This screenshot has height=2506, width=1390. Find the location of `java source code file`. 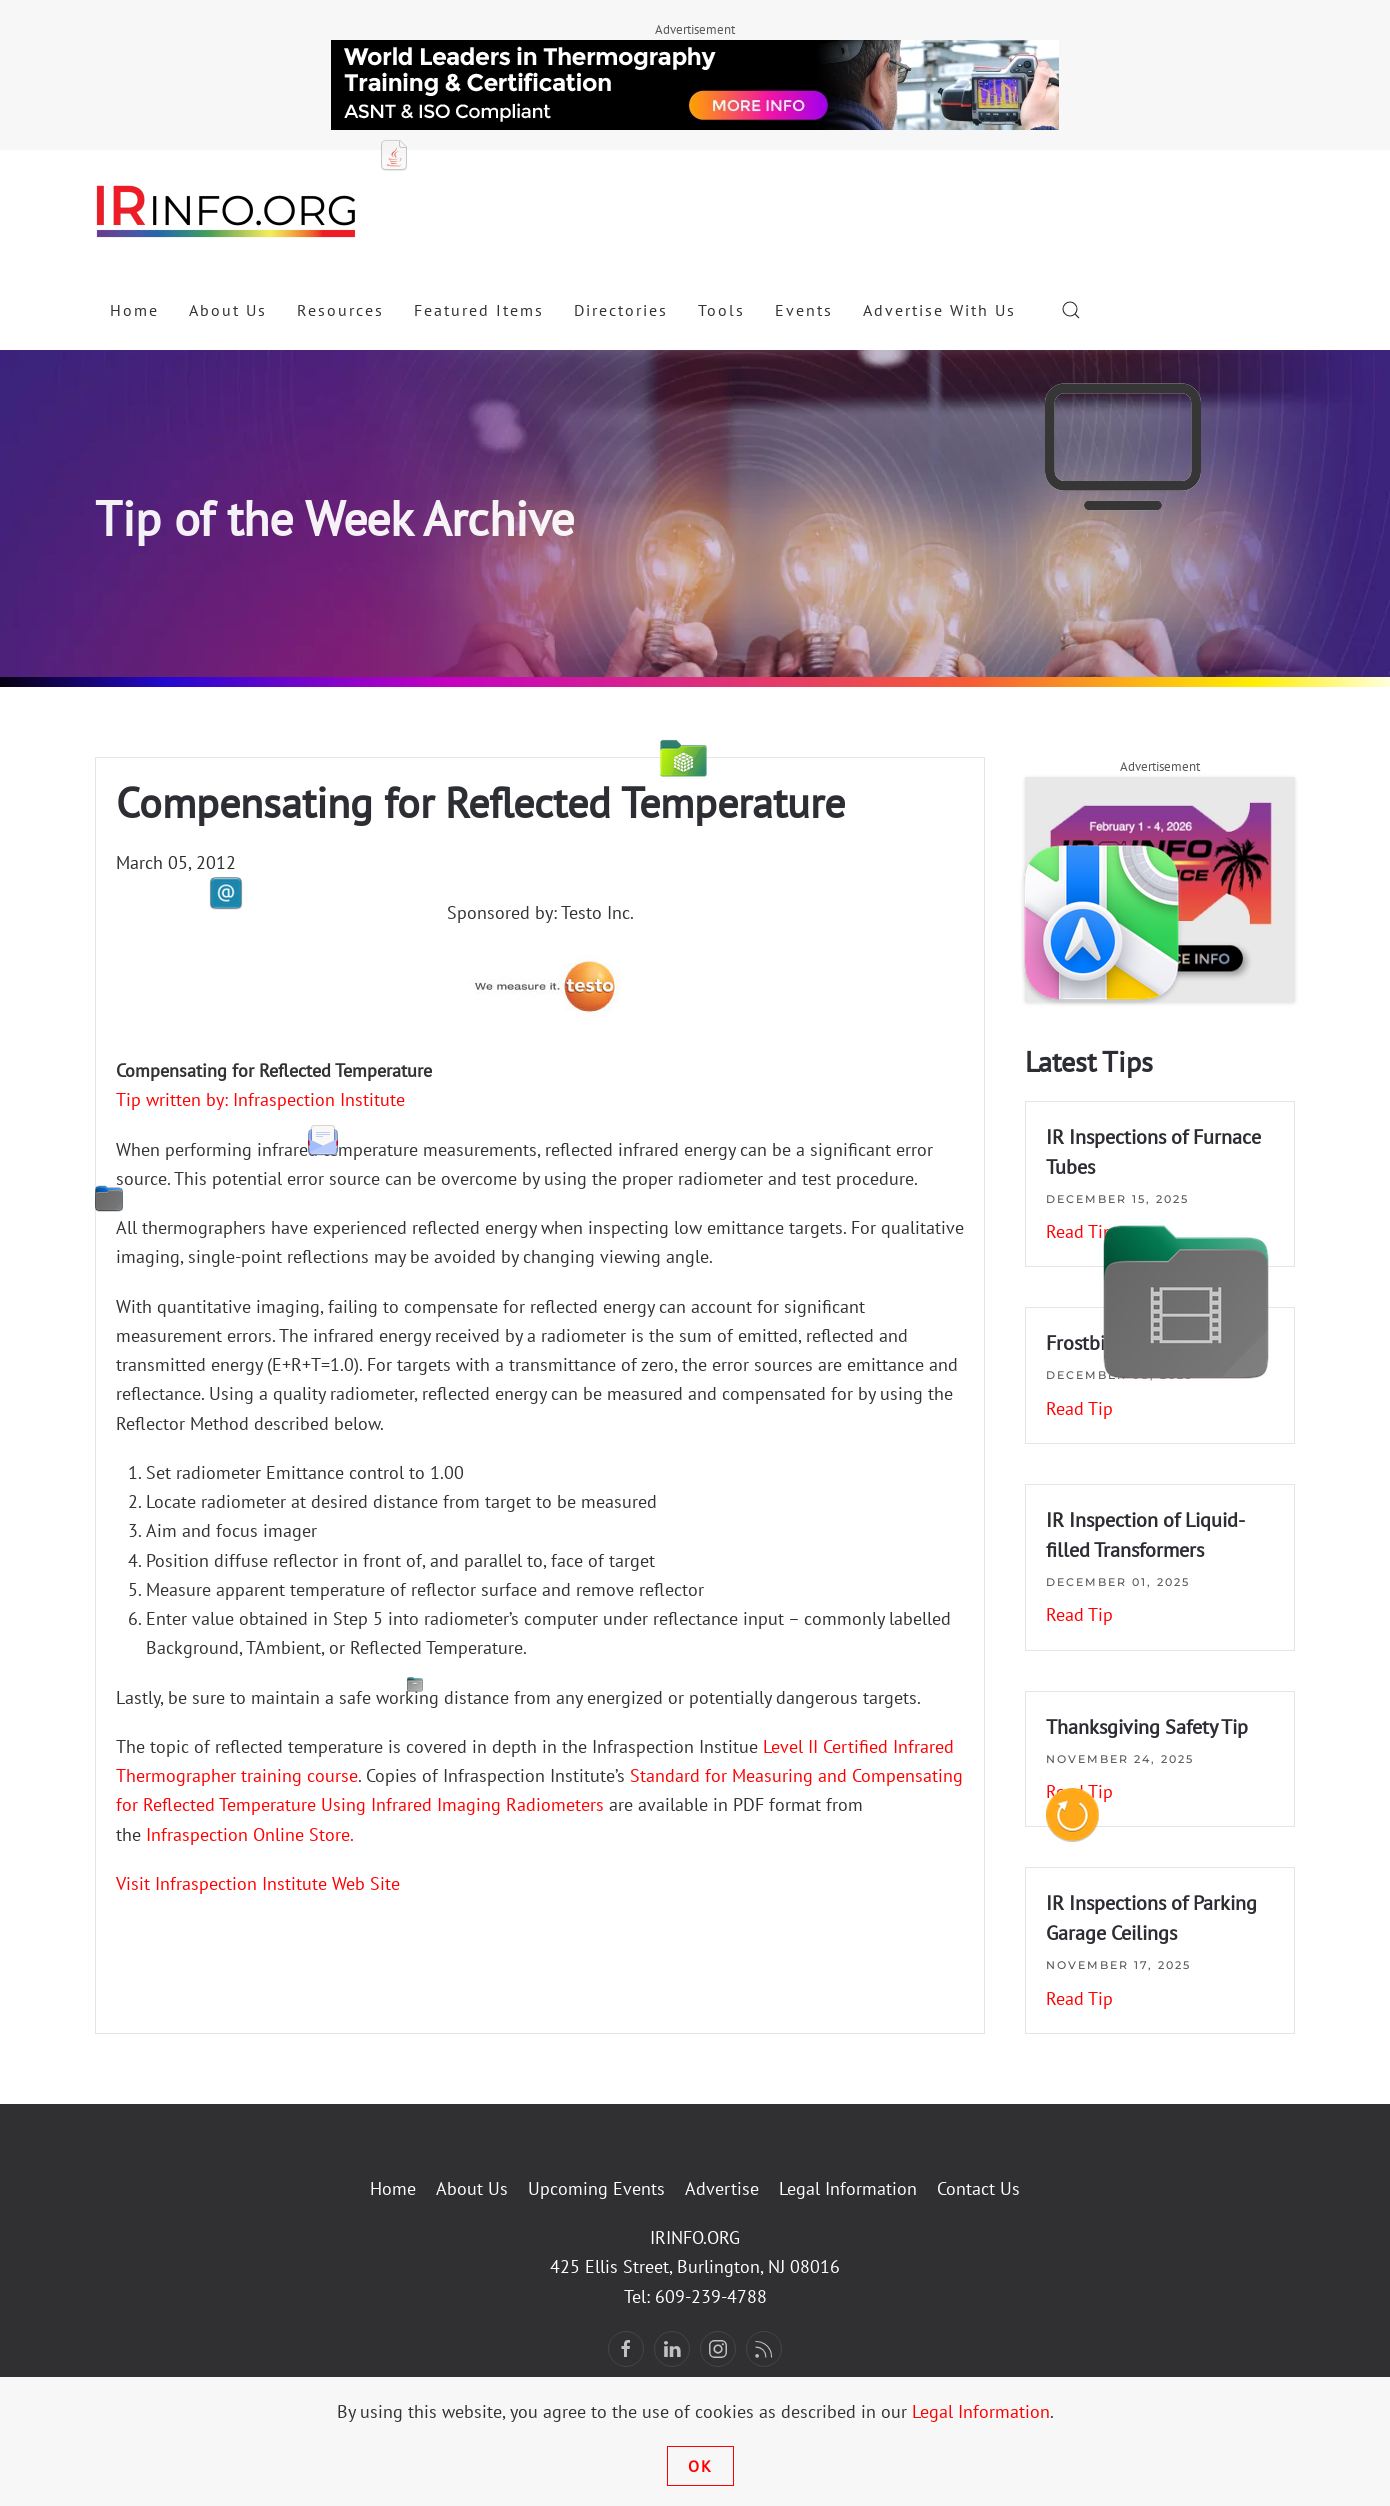

java source code file is located at coordinates (394, 155).